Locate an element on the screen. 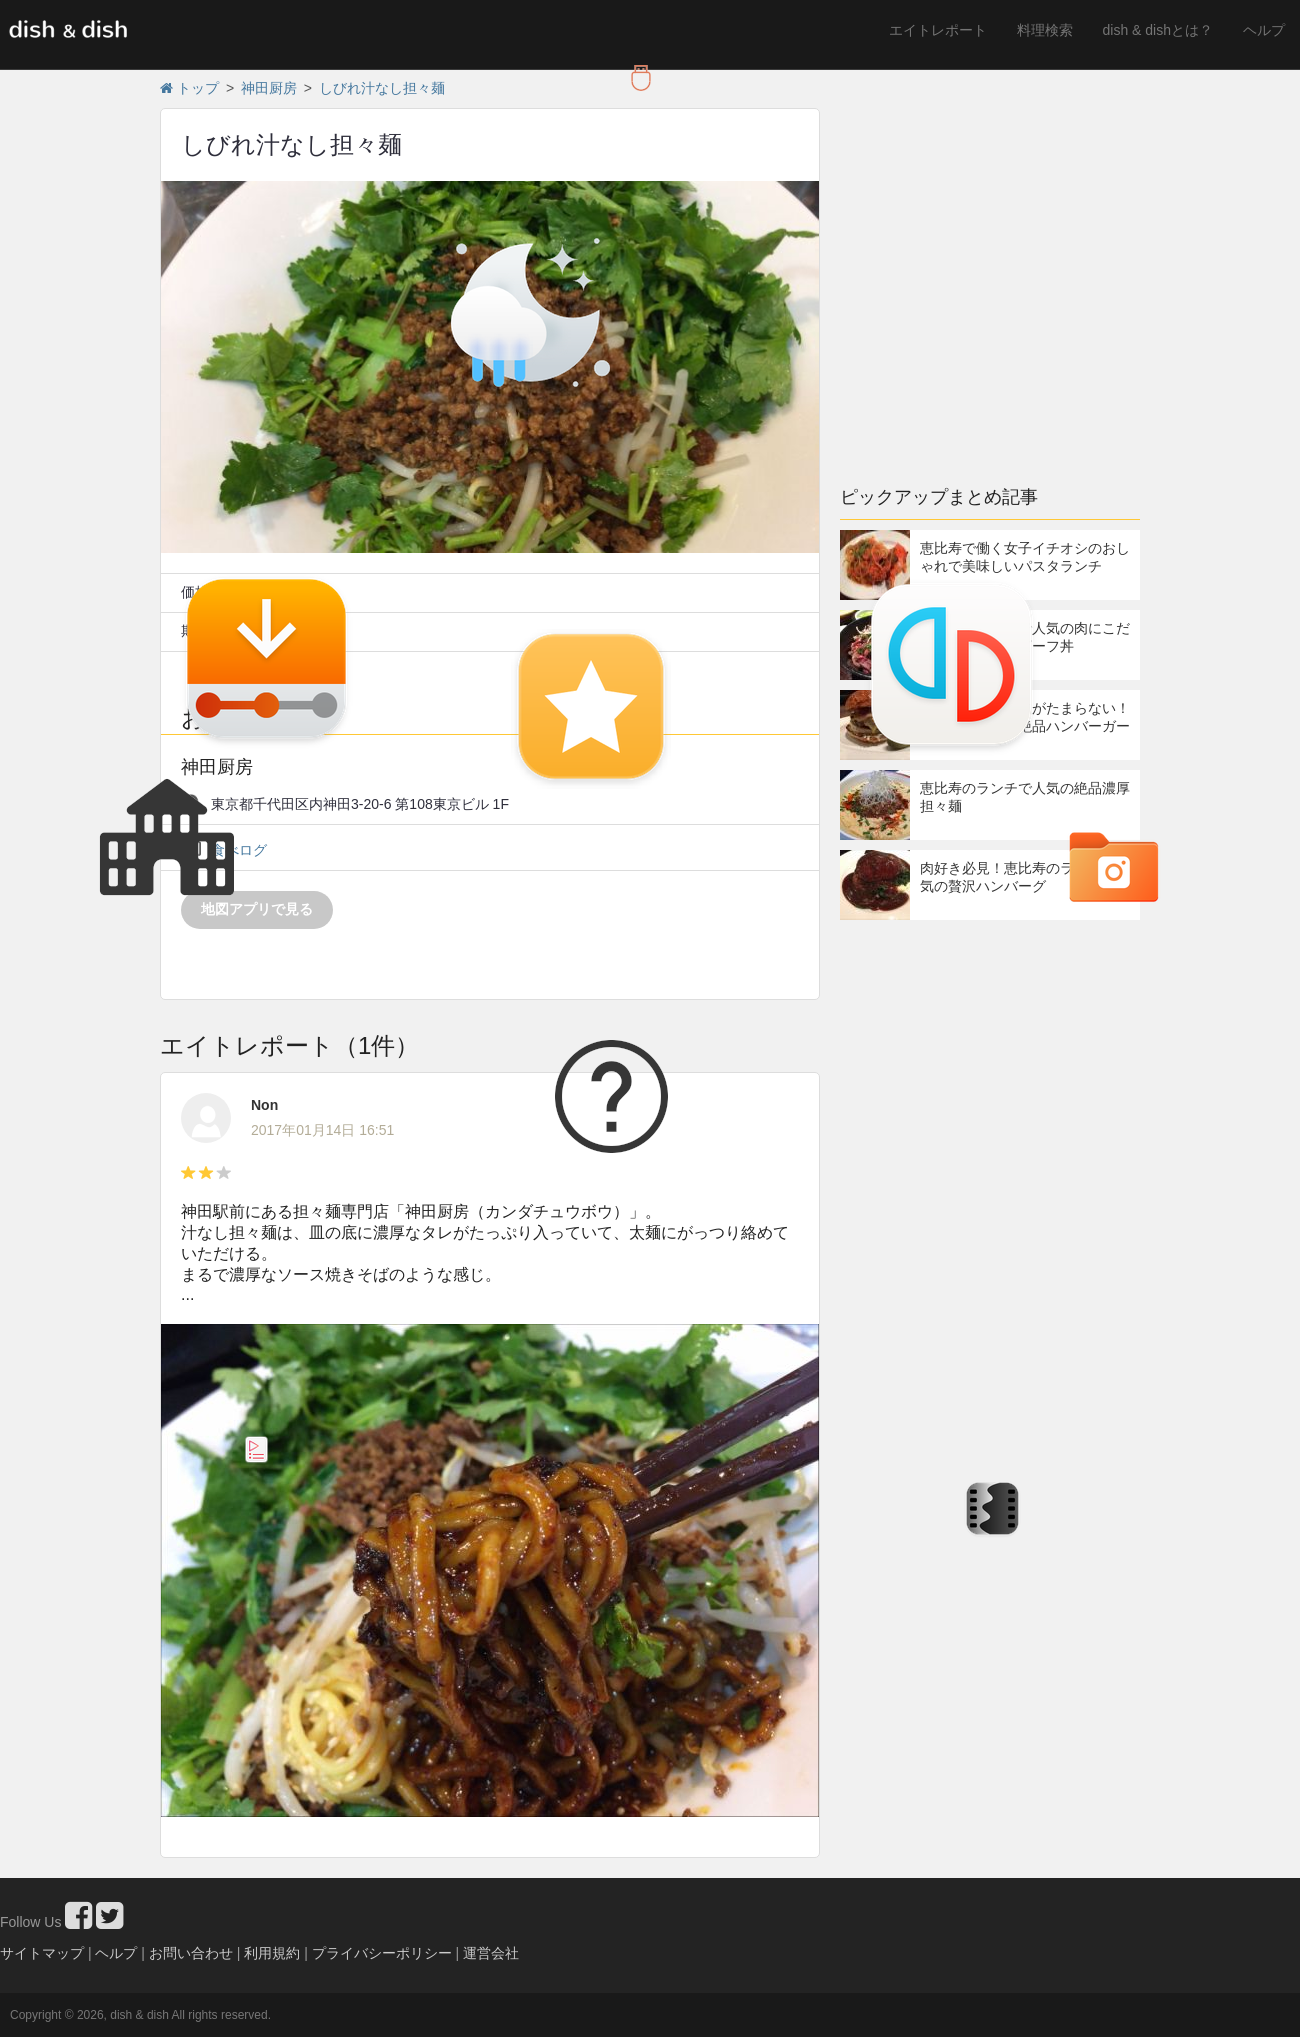 This screenshot has height=2037, width=1300. open ubiquity installer application is located at coordinates (266, 658).